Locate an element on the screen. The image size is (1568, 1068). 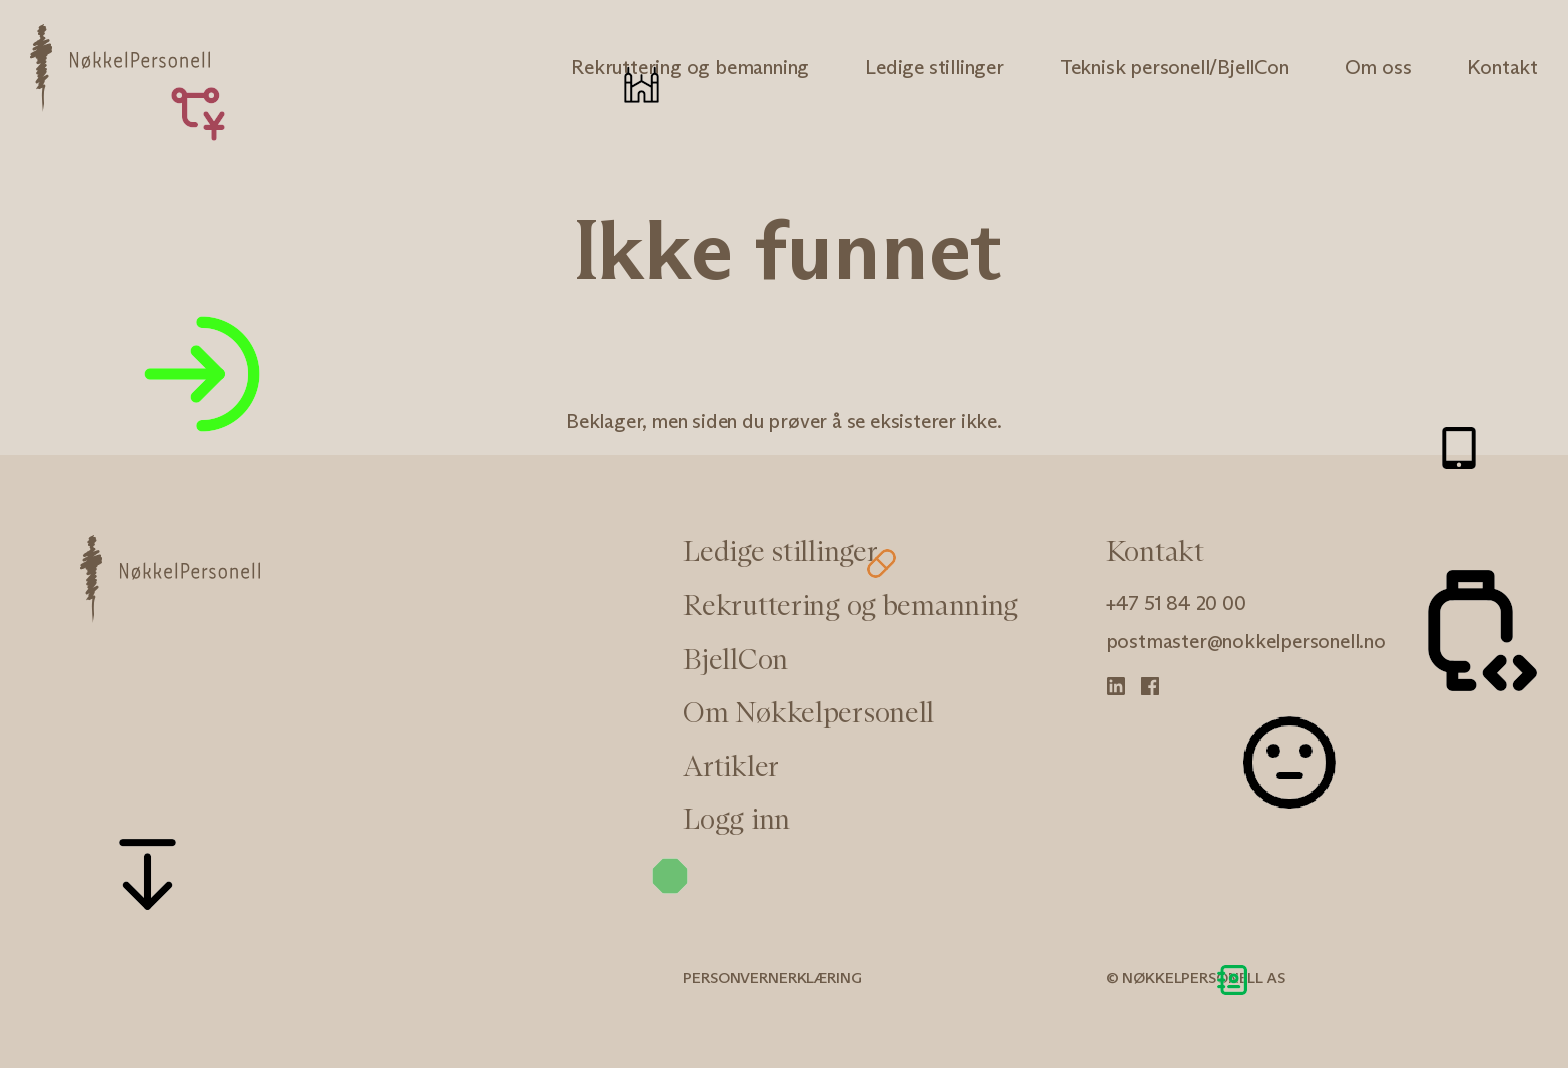
open your contacts list is located at coordinates (1232, 980).